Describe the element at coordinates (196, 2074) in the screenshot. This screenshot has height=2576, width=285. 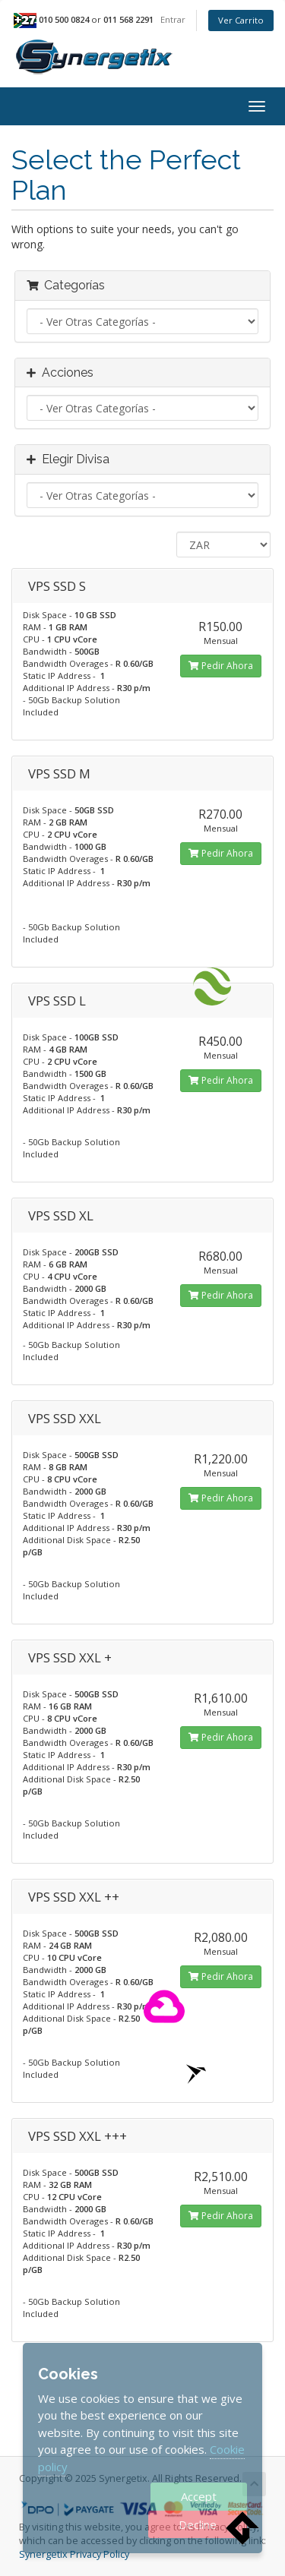
I see `open snapcraft app store` at that location.